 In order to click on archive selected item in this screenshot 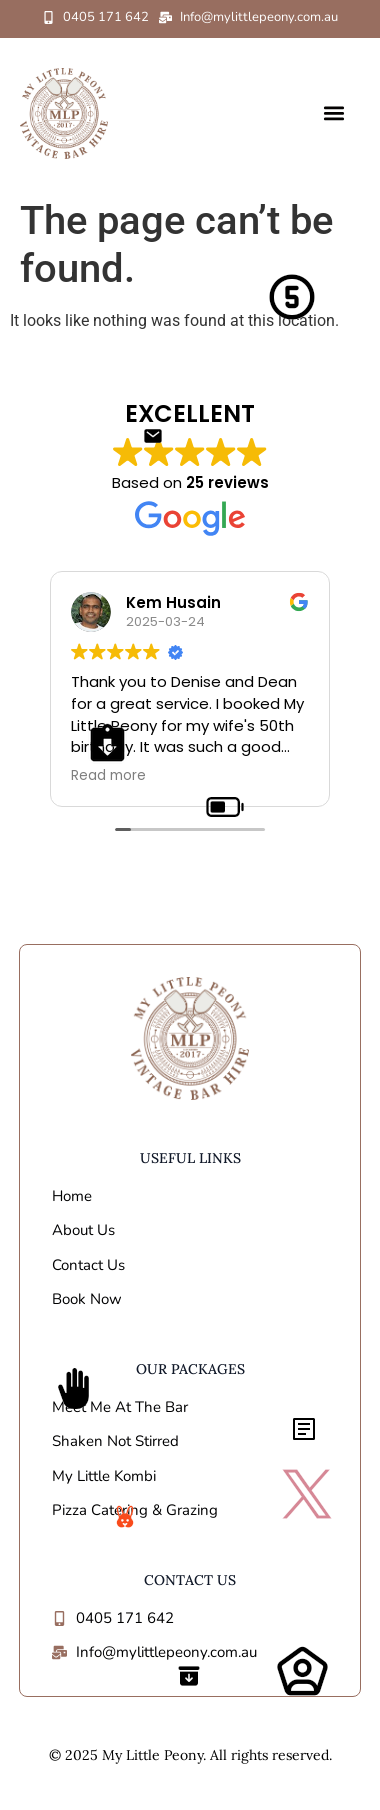, I will do `click(189, 1676)`.